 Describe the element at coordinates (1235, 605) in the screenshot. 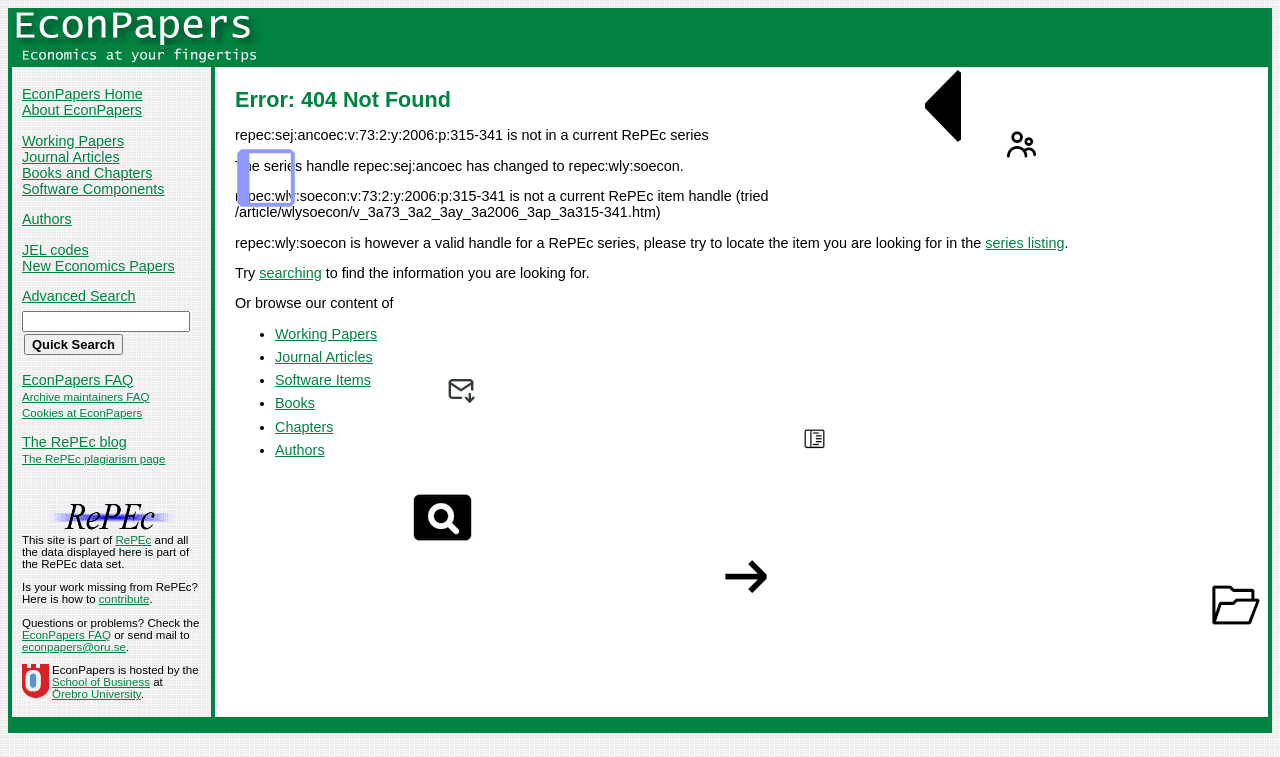

I see `an open folder in the file explorer` at that location.